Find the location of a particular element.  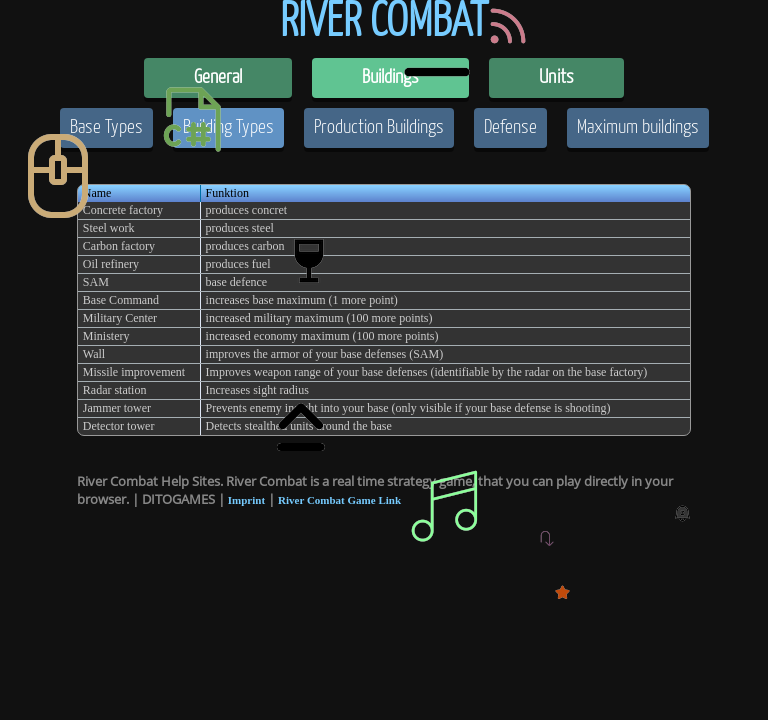

redo or repeat last action is located at coordinates (546, 538).